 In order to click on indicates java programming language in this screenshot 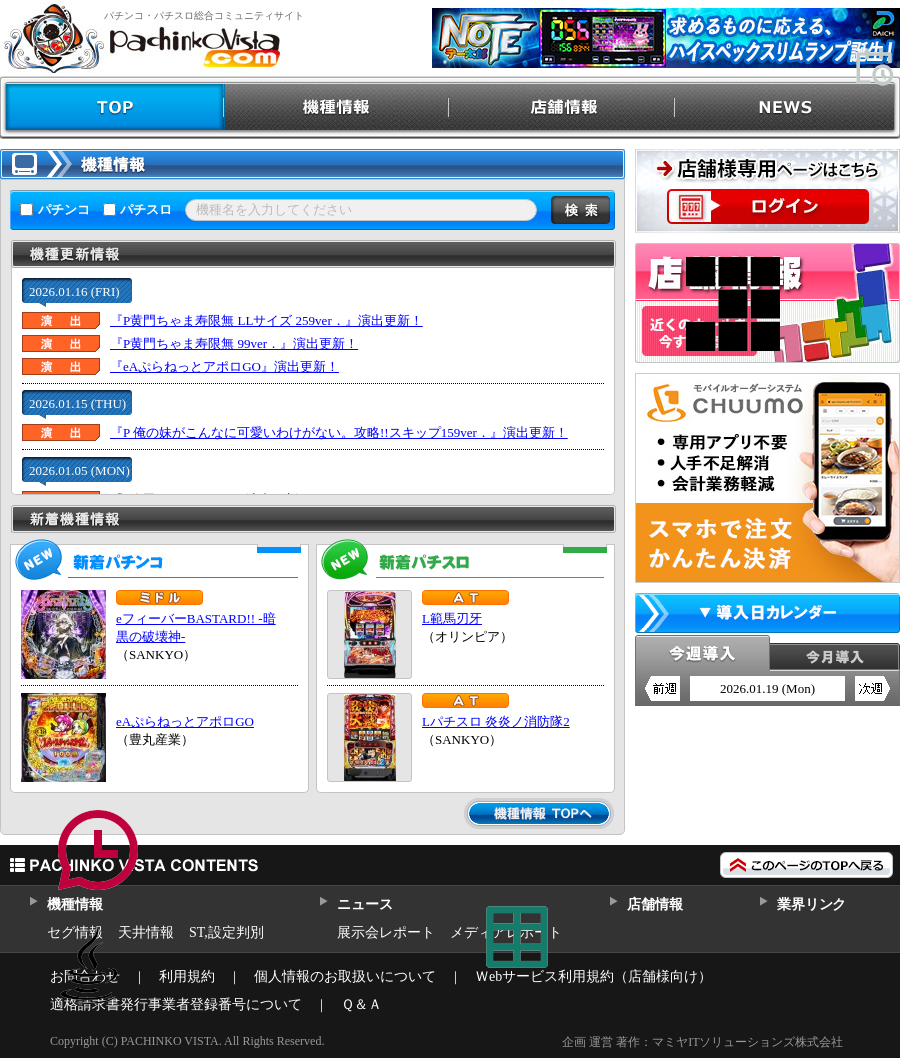, I will do `click(90, 968)`.